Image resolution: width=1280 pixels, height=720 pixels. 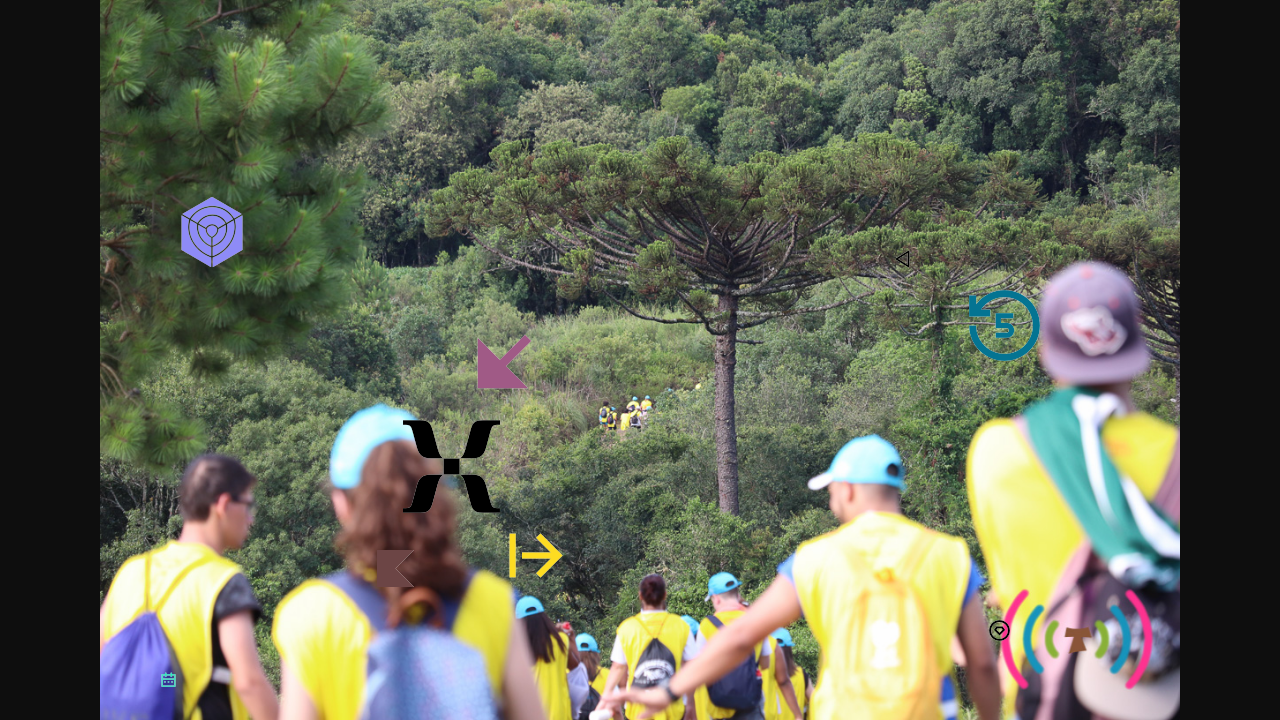 What do you see at coordinates (168, 680) in the screenshot?
I see `view calendar or schedule` at bounding box center [168, 680].